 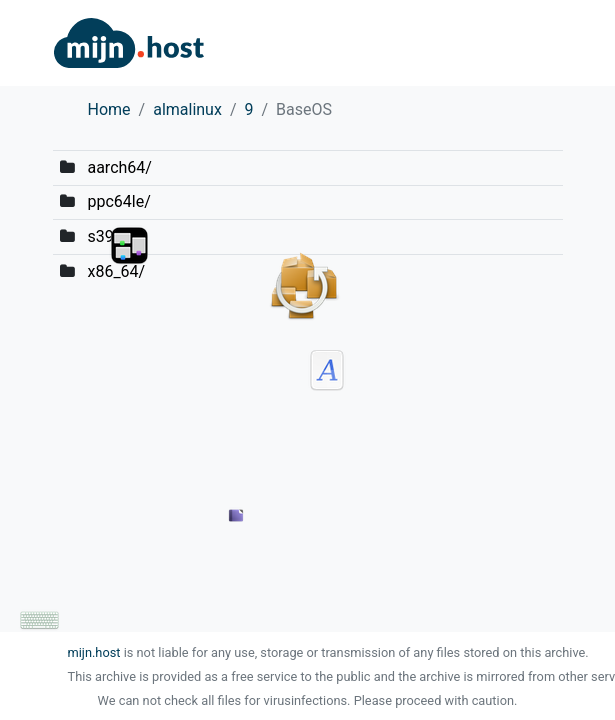 I want to click on open mission control to view all open windows, so click(x=129, y=245).